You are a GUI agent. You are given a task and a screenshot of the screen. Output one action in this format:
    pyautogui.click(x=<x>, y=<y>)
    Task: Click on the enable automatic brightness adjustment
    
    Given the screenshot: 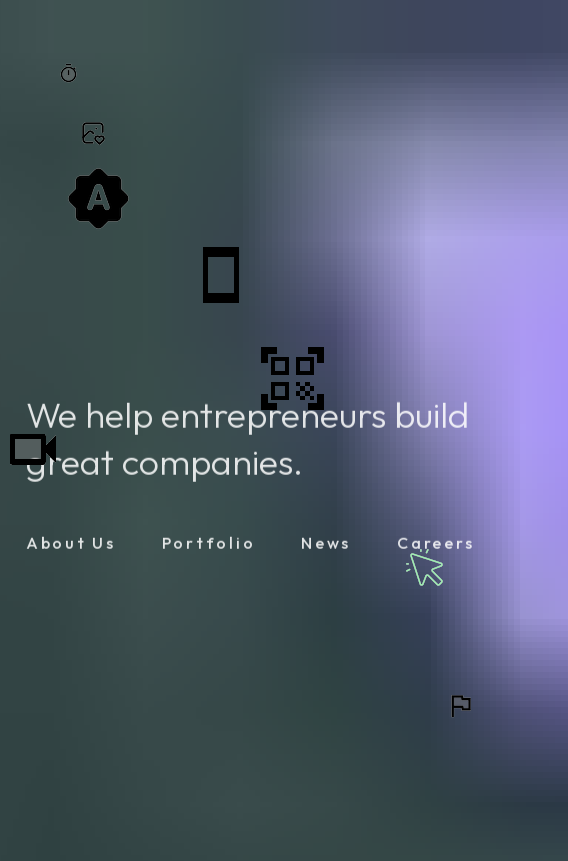 What is the action you would take?
    pyautogui.click(x=98, y=198)
    